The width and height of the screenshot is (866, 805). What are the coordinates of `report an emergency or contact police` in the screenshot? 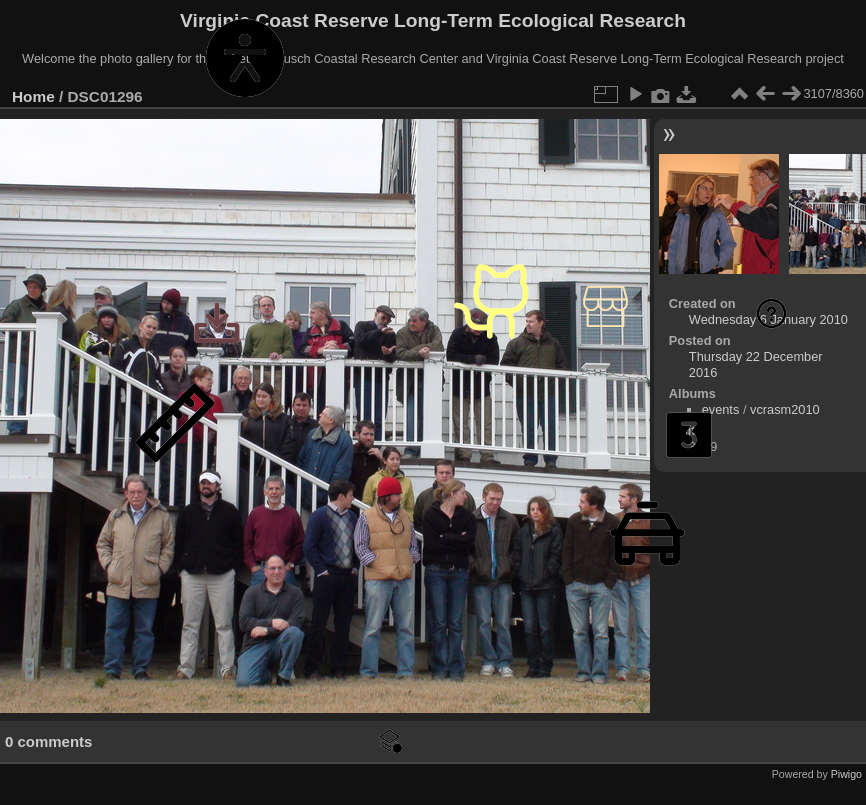 It's located at (647, 537).